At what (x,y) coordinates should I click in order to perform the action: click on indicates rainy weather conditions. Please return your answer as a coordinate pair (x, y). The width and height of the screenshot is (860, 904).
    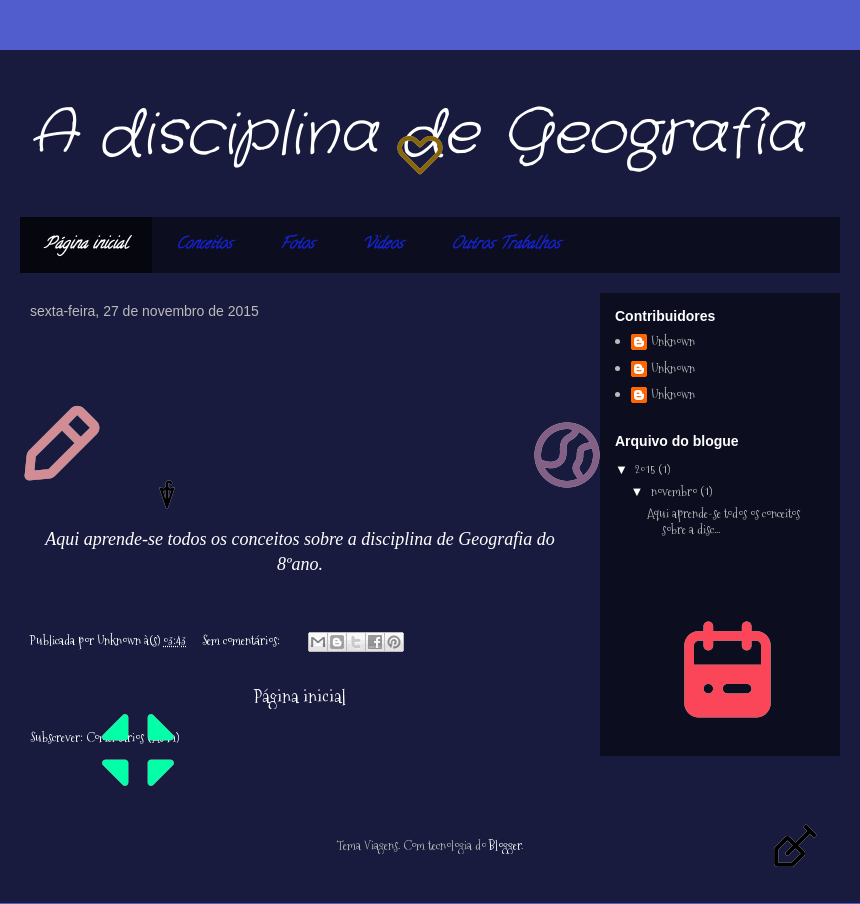
    Looking at the image, I should click on (167, 495).